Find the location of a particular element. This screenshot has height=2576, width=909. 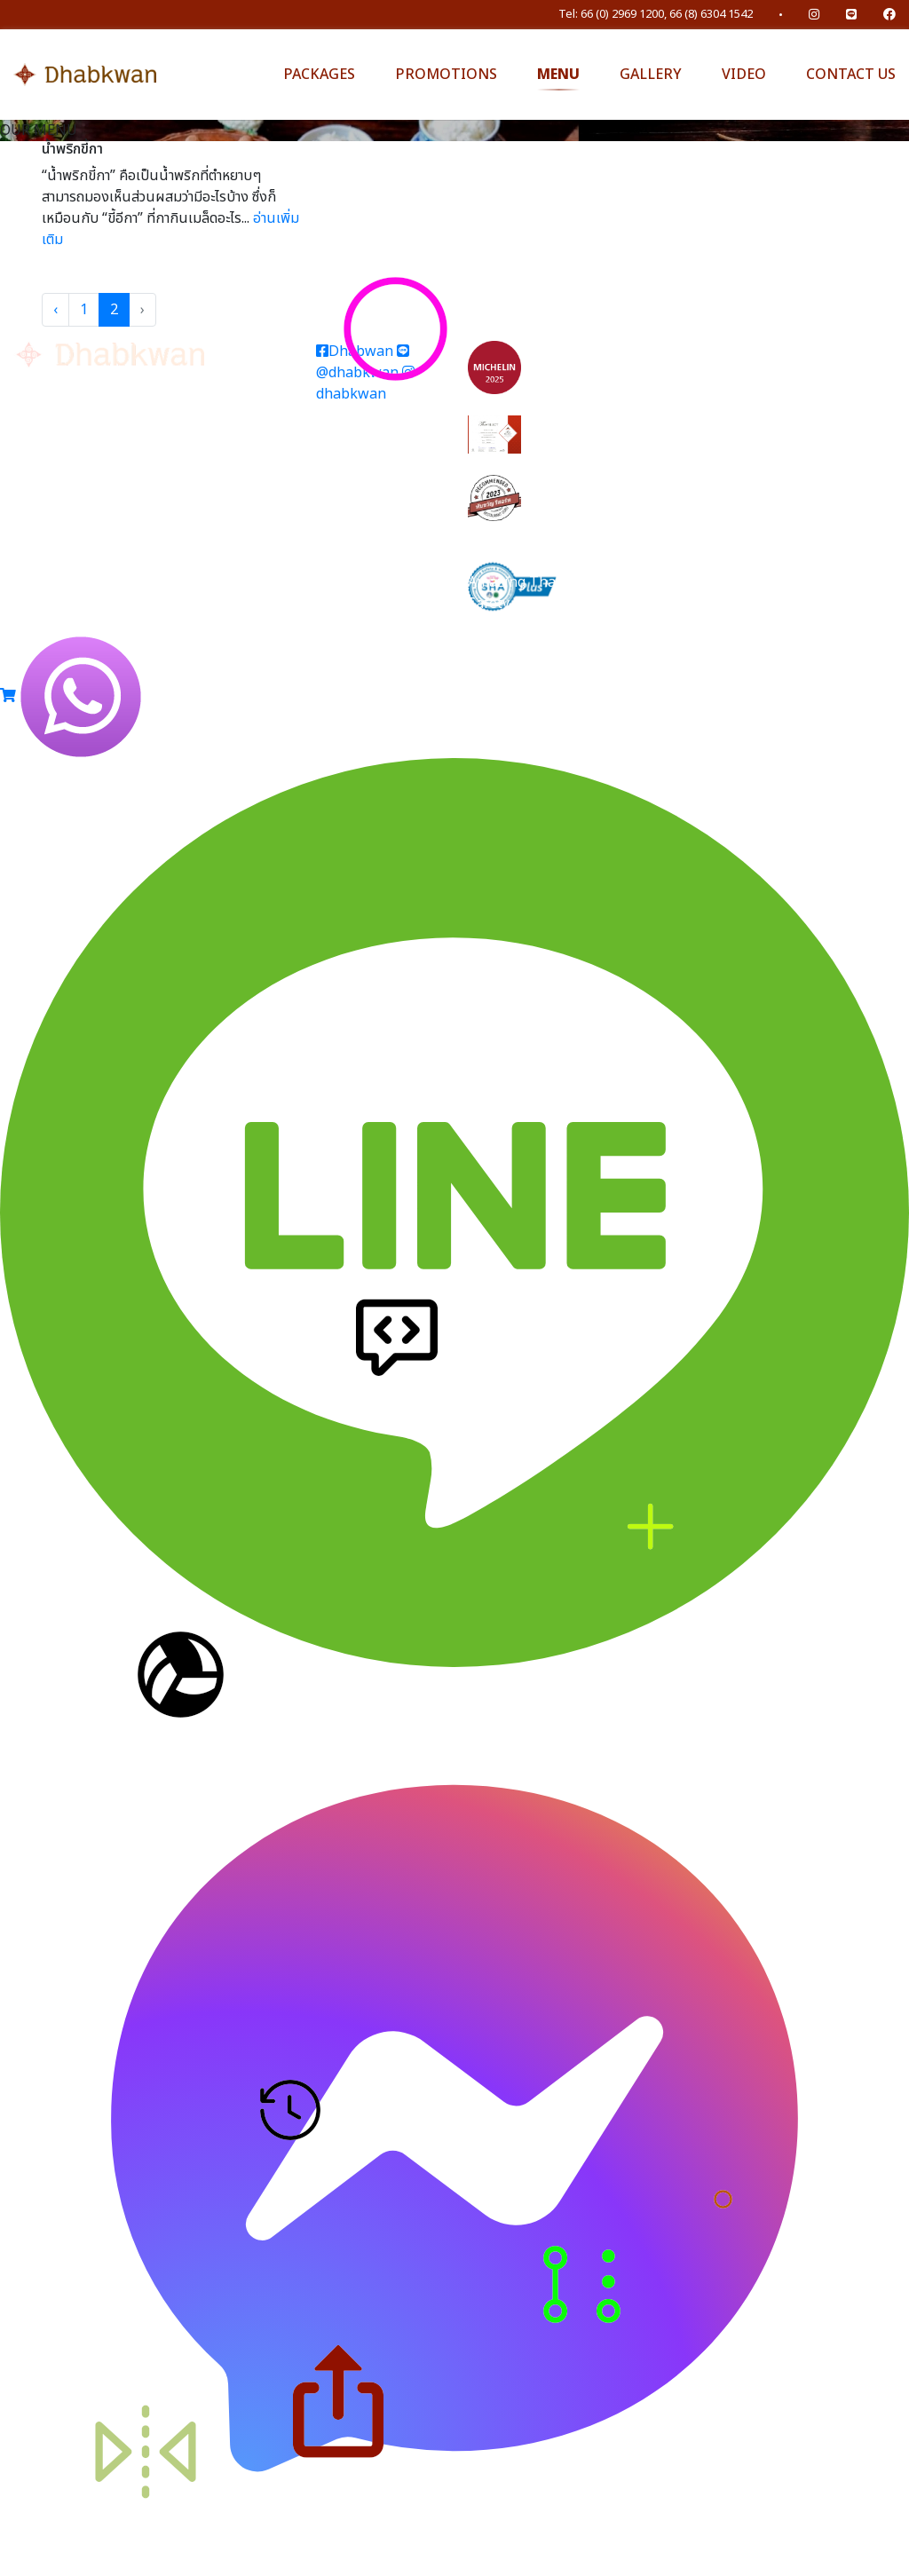

add a new item is located at coordinates (651, 1527).